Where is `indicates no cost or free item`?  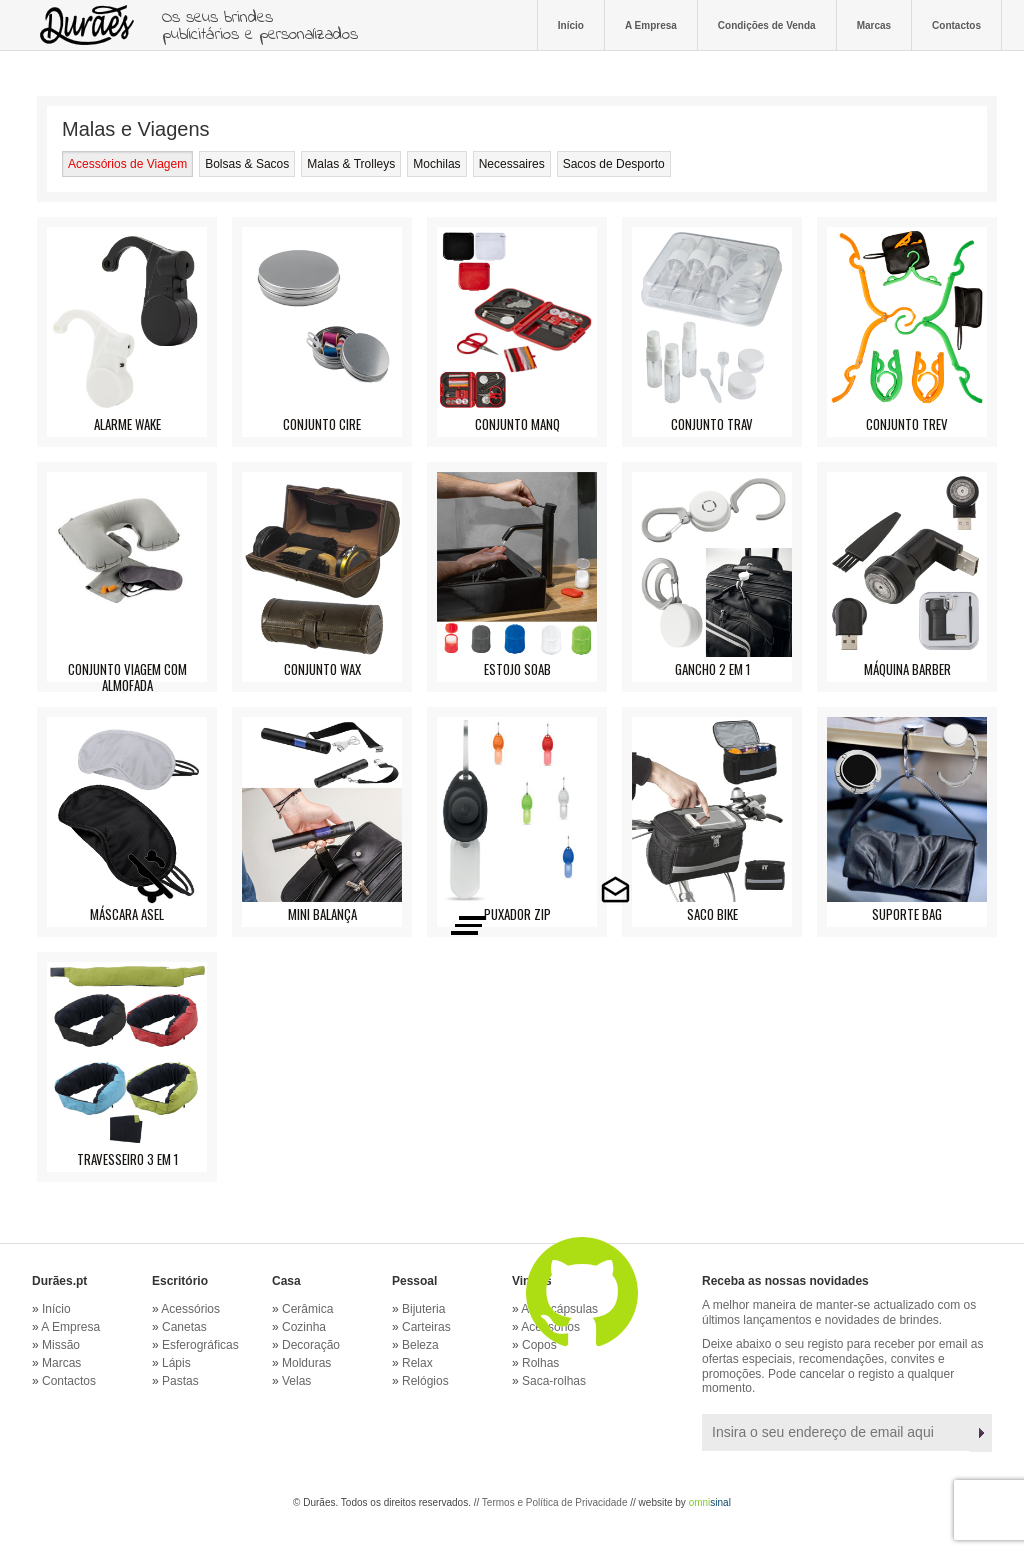
indicates no cost or free item is located at coordinates (150, 876).